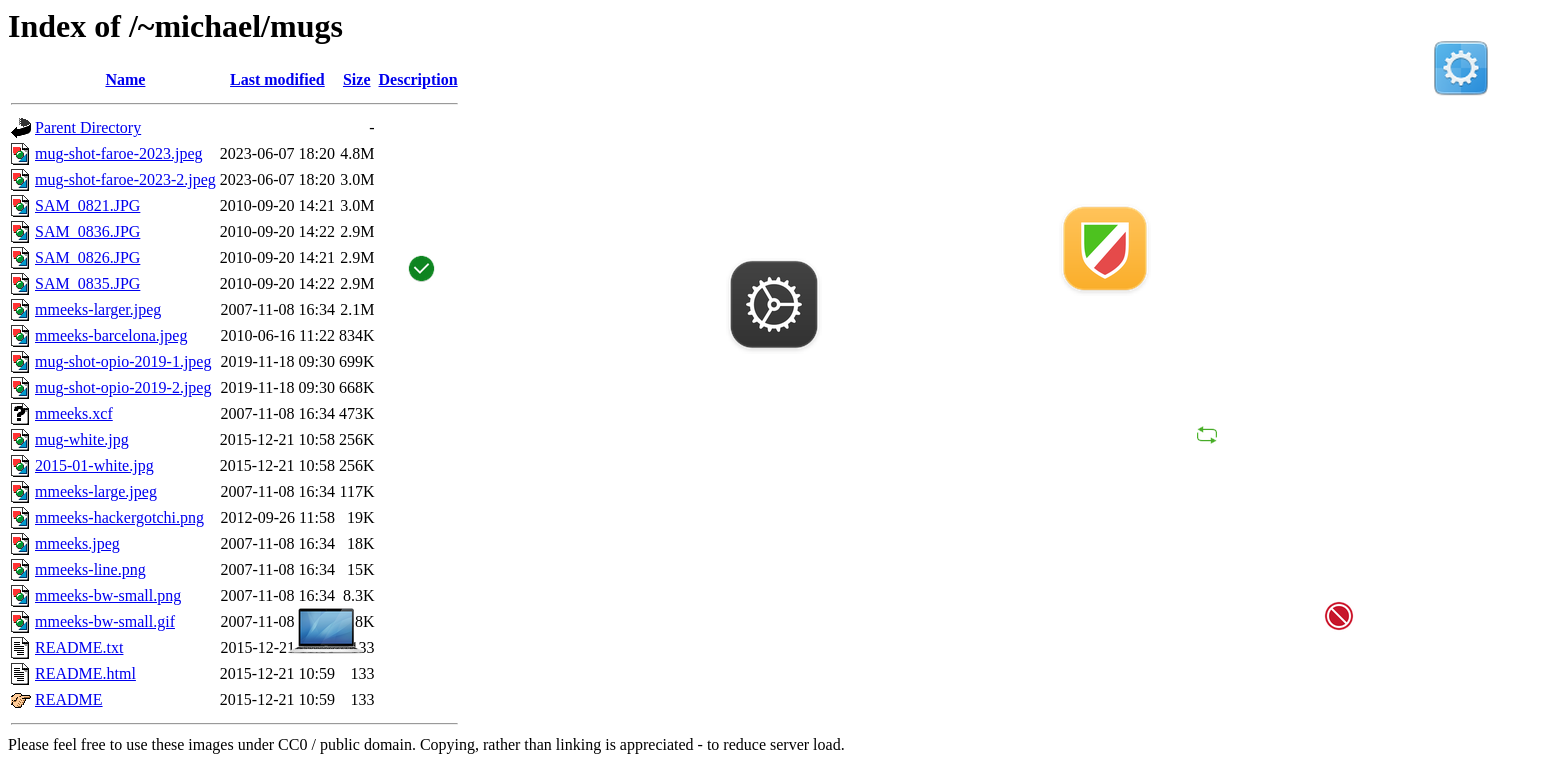  Describe the element at coordinates (326, 624) in the screenshot. I see `open the computer or my mac view in Finder` at that location.